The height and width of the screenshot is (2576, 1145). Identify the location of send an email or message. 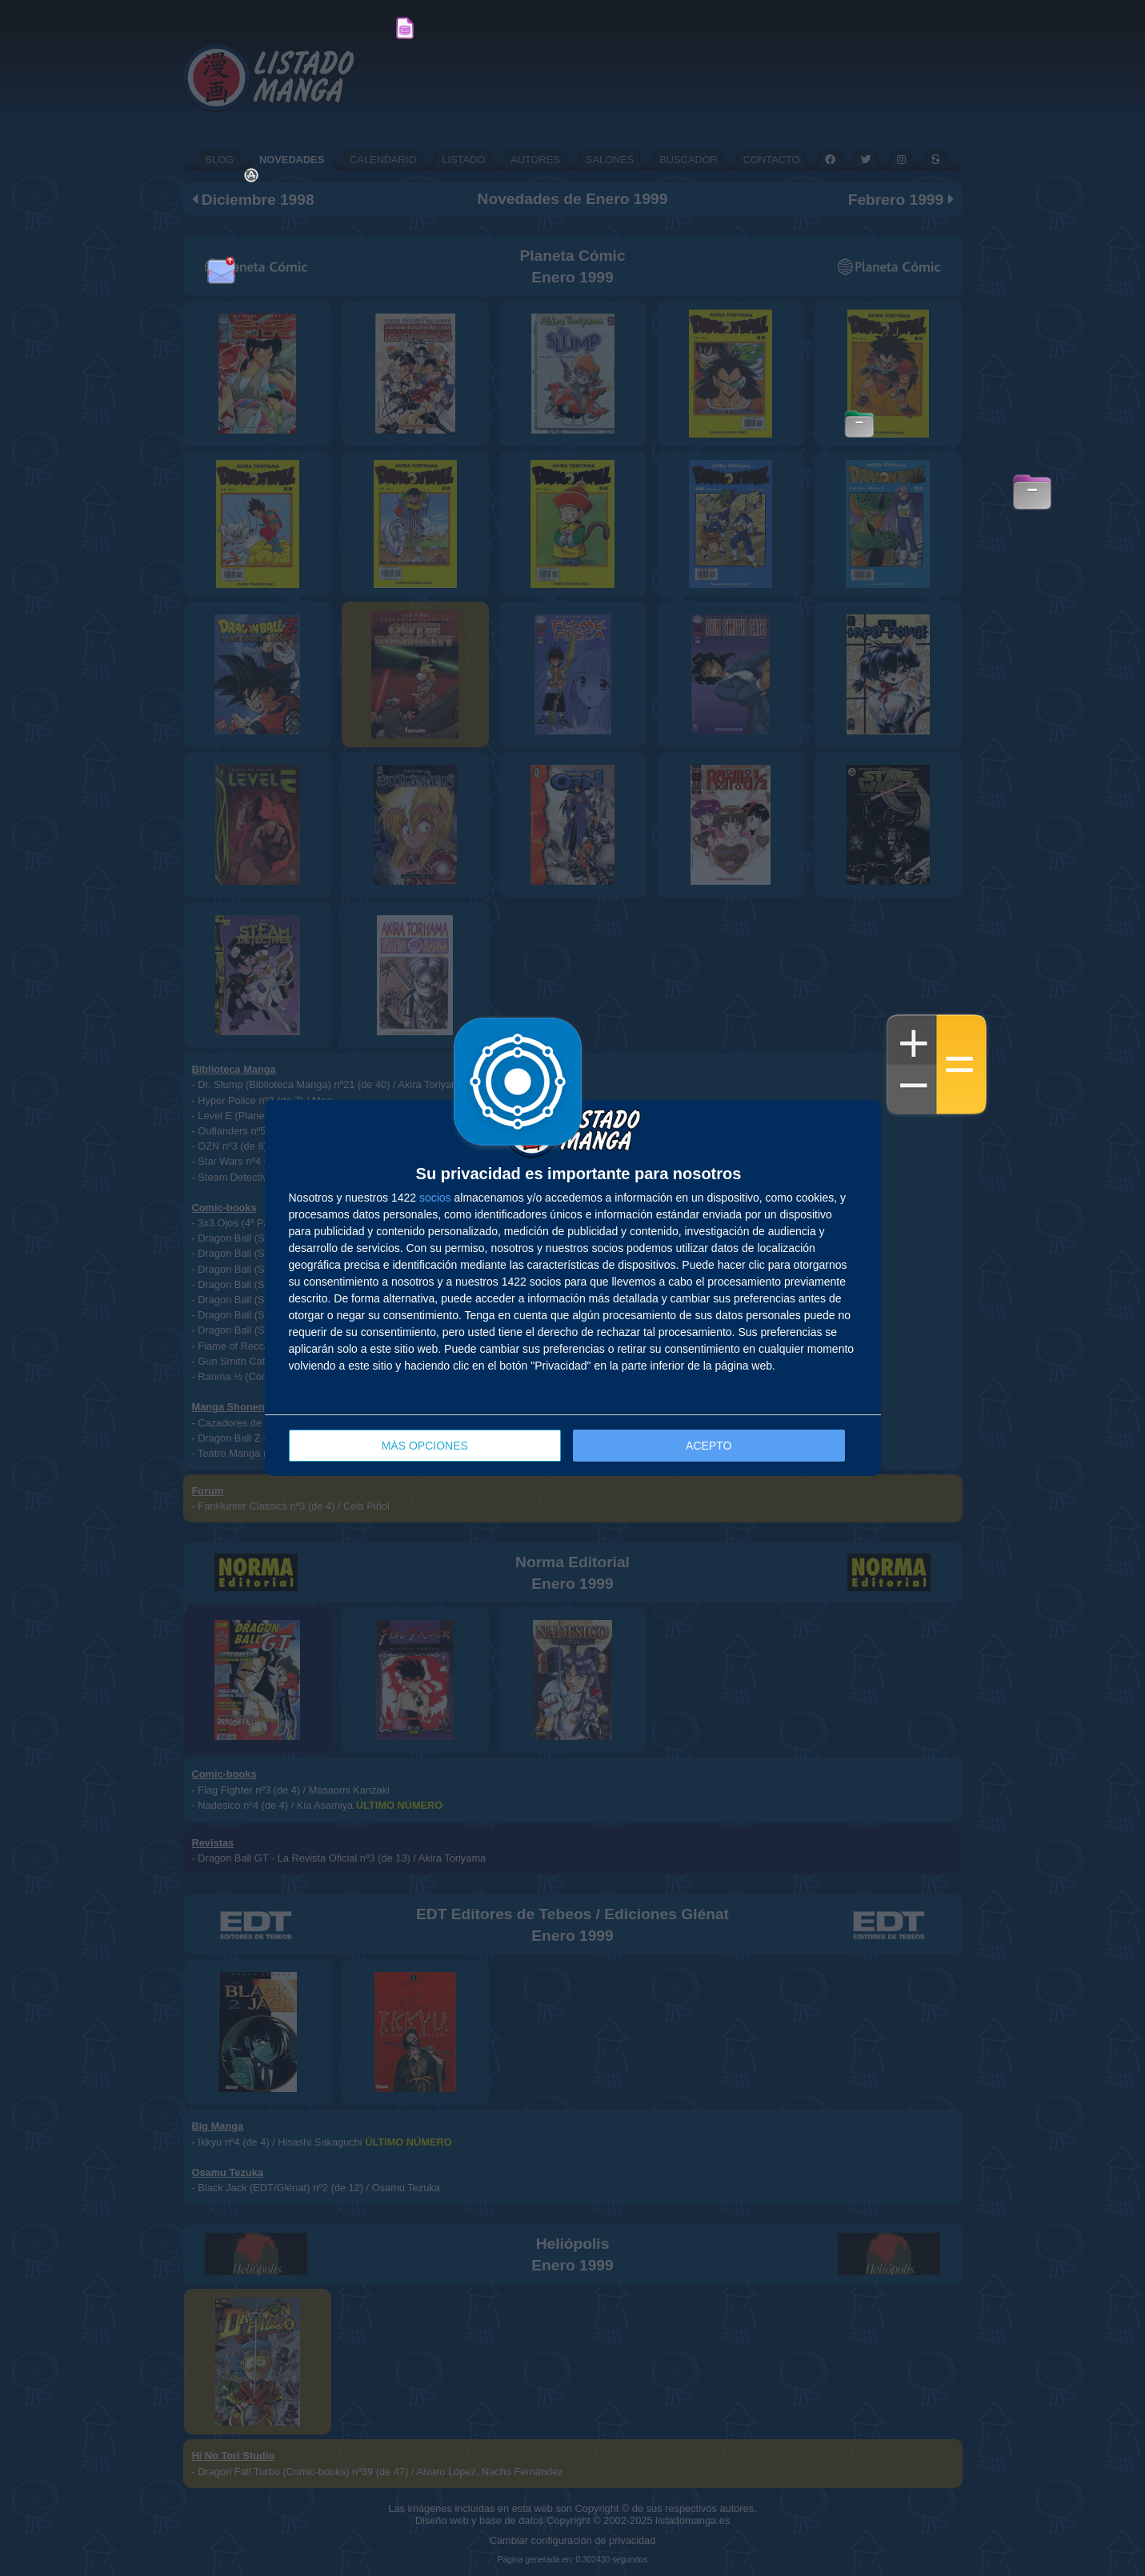
(221, 271).